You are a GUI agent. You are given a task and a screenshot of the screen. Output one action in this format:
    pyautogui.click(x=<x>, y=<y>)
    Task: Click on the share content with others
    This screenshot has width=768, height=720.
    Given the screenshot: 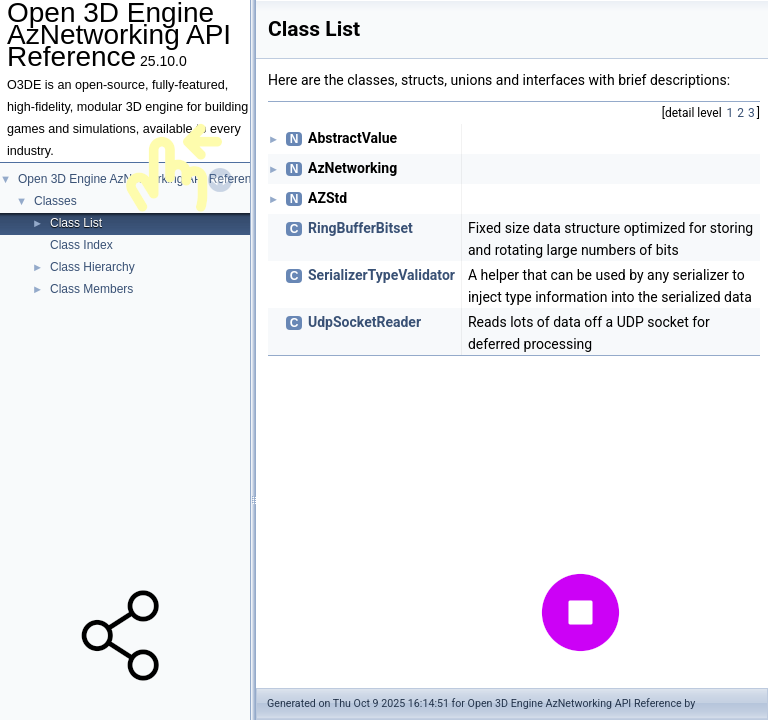 What is the action you would take?
    pyautogui.click(x=123, y=635)
    